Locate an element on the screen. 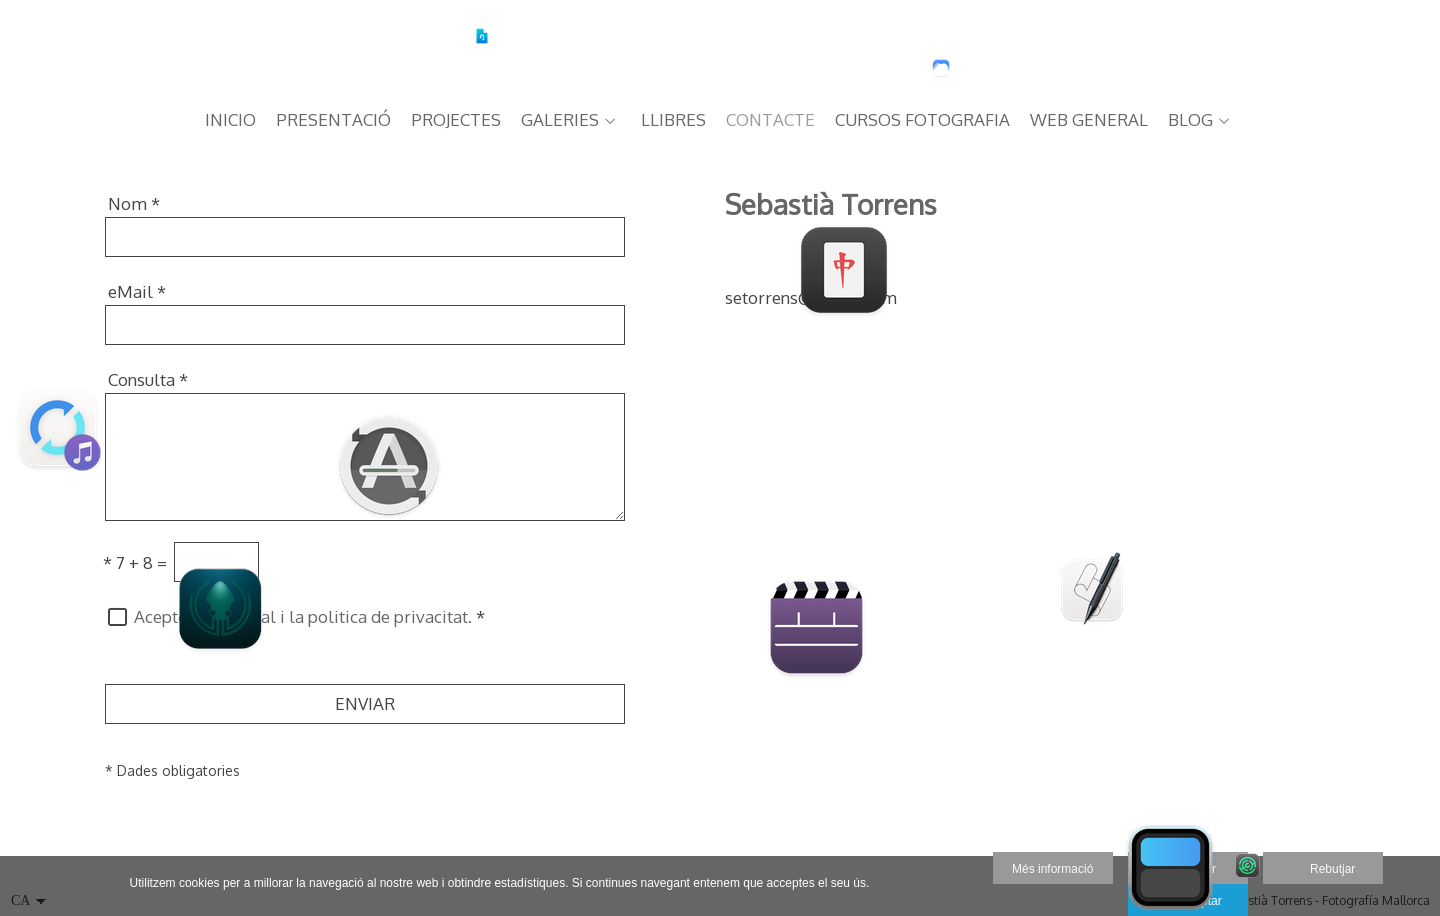  convert audio or video files to different formats is located at coordinates (57, 427).